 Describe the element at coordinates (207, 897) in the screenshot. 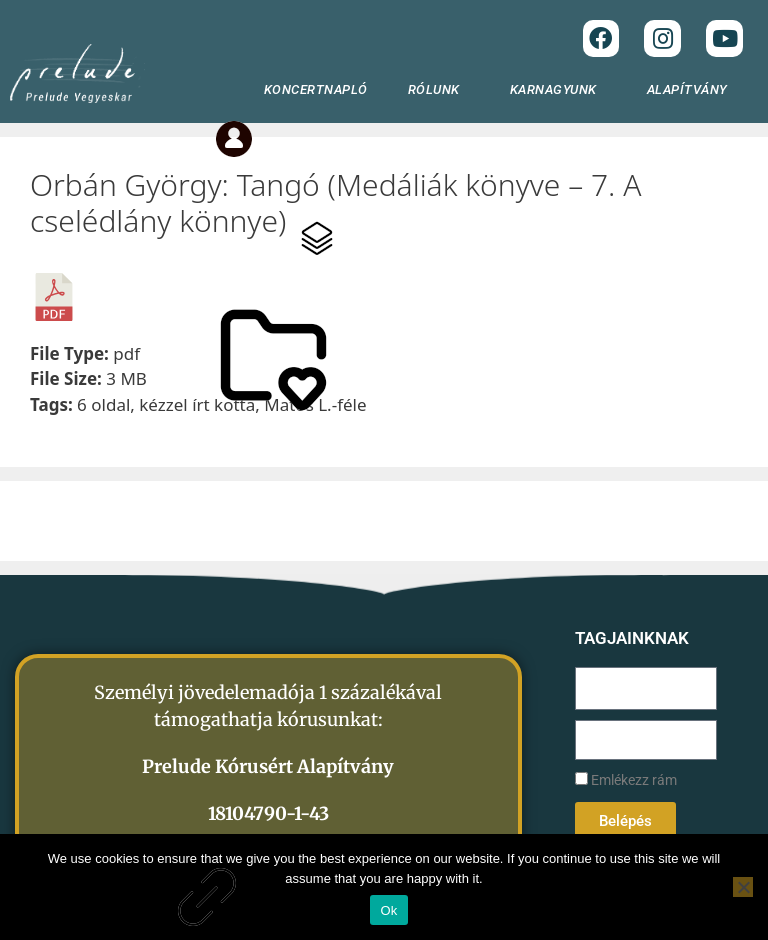

I see `copy link to clipboard` at that location.